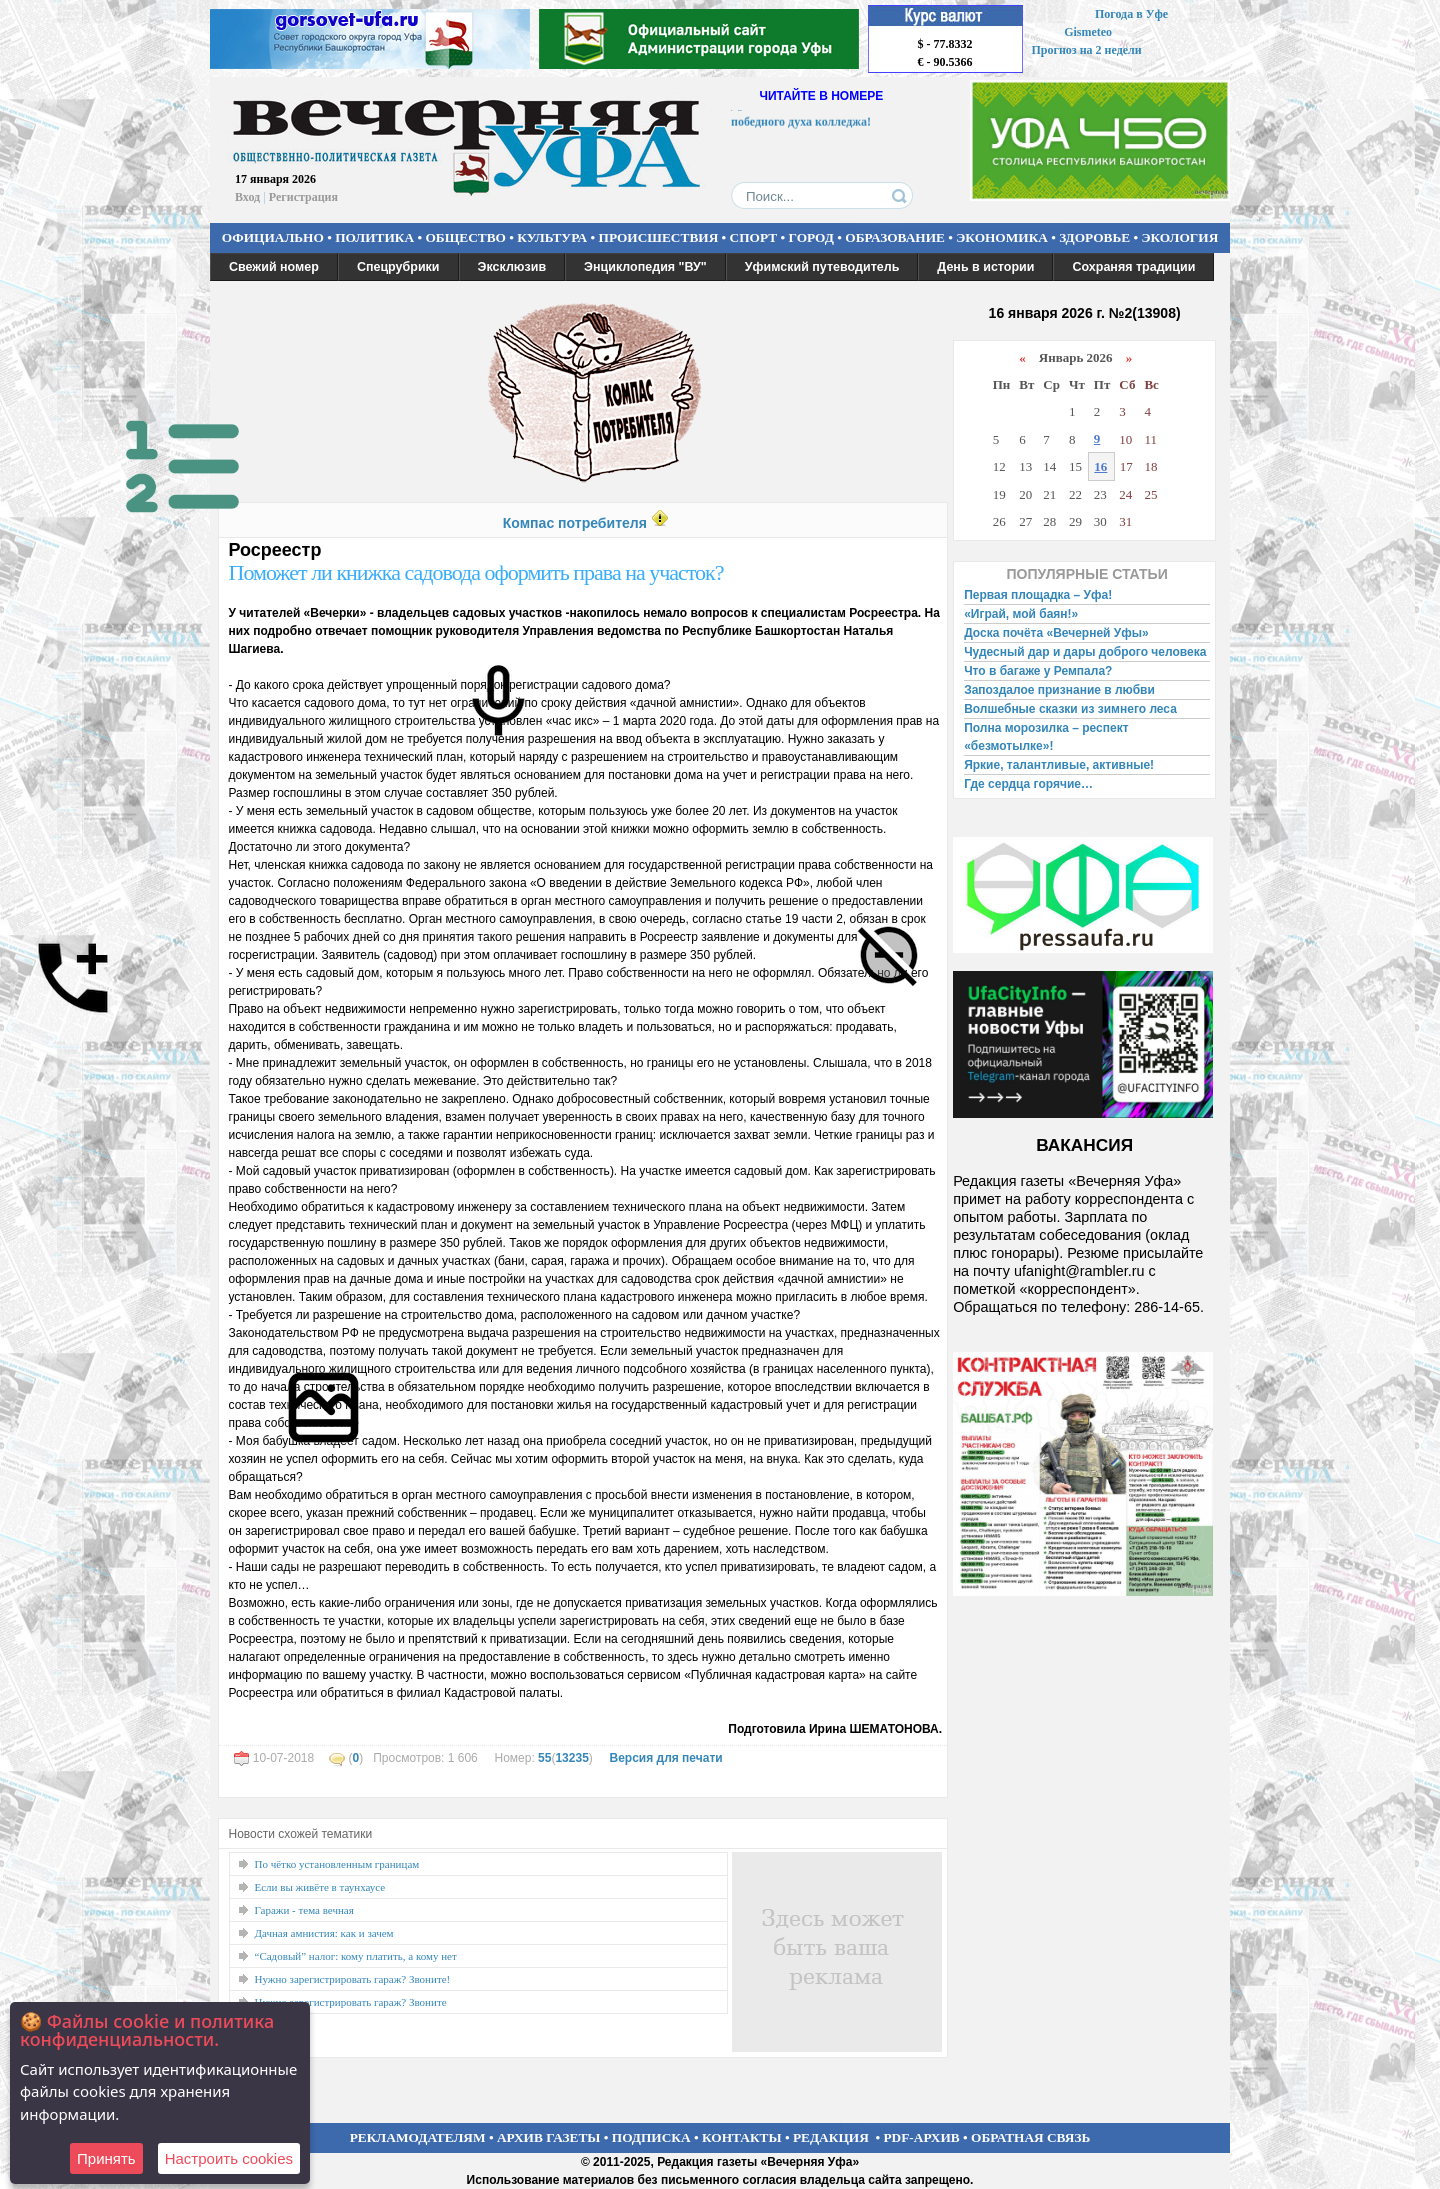 This screenshot has width=1440, height=2189. I want to click on add a new contact to your phone, so click(73, 978).